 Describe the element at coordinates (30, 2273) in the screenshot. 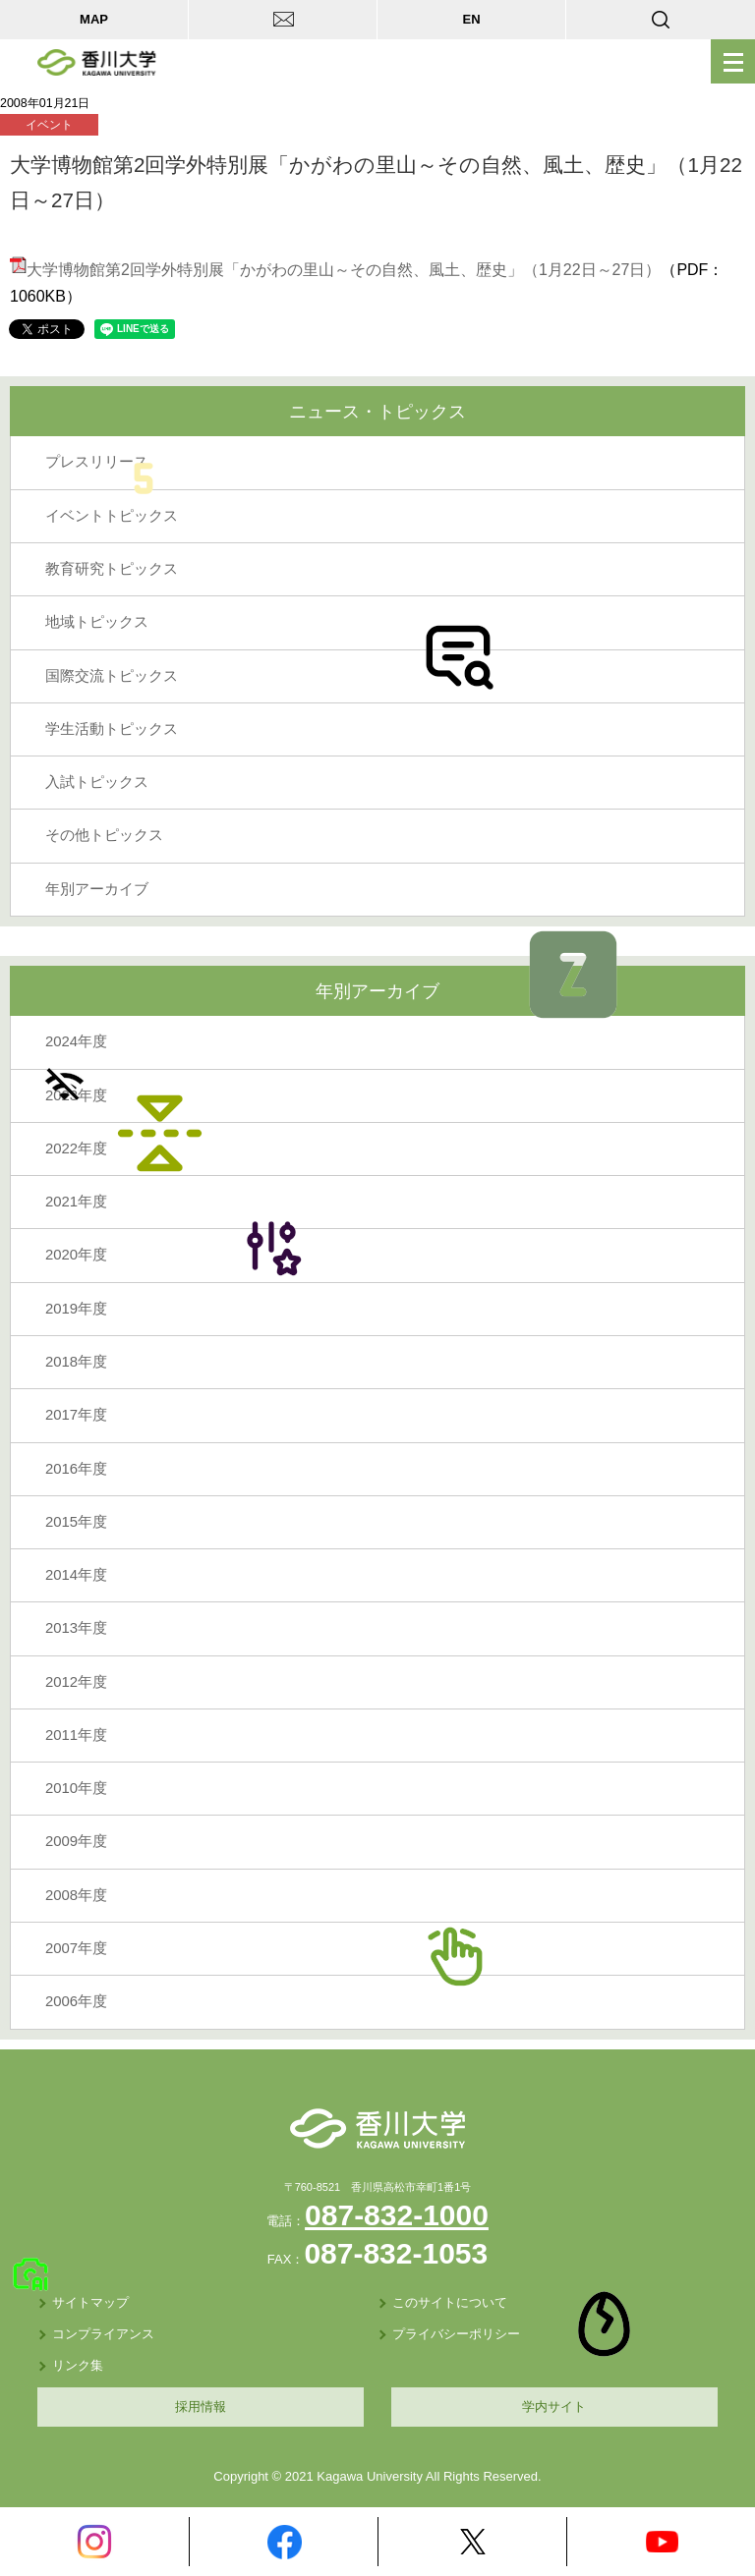

I see `access AI-powered camera features` at that location.